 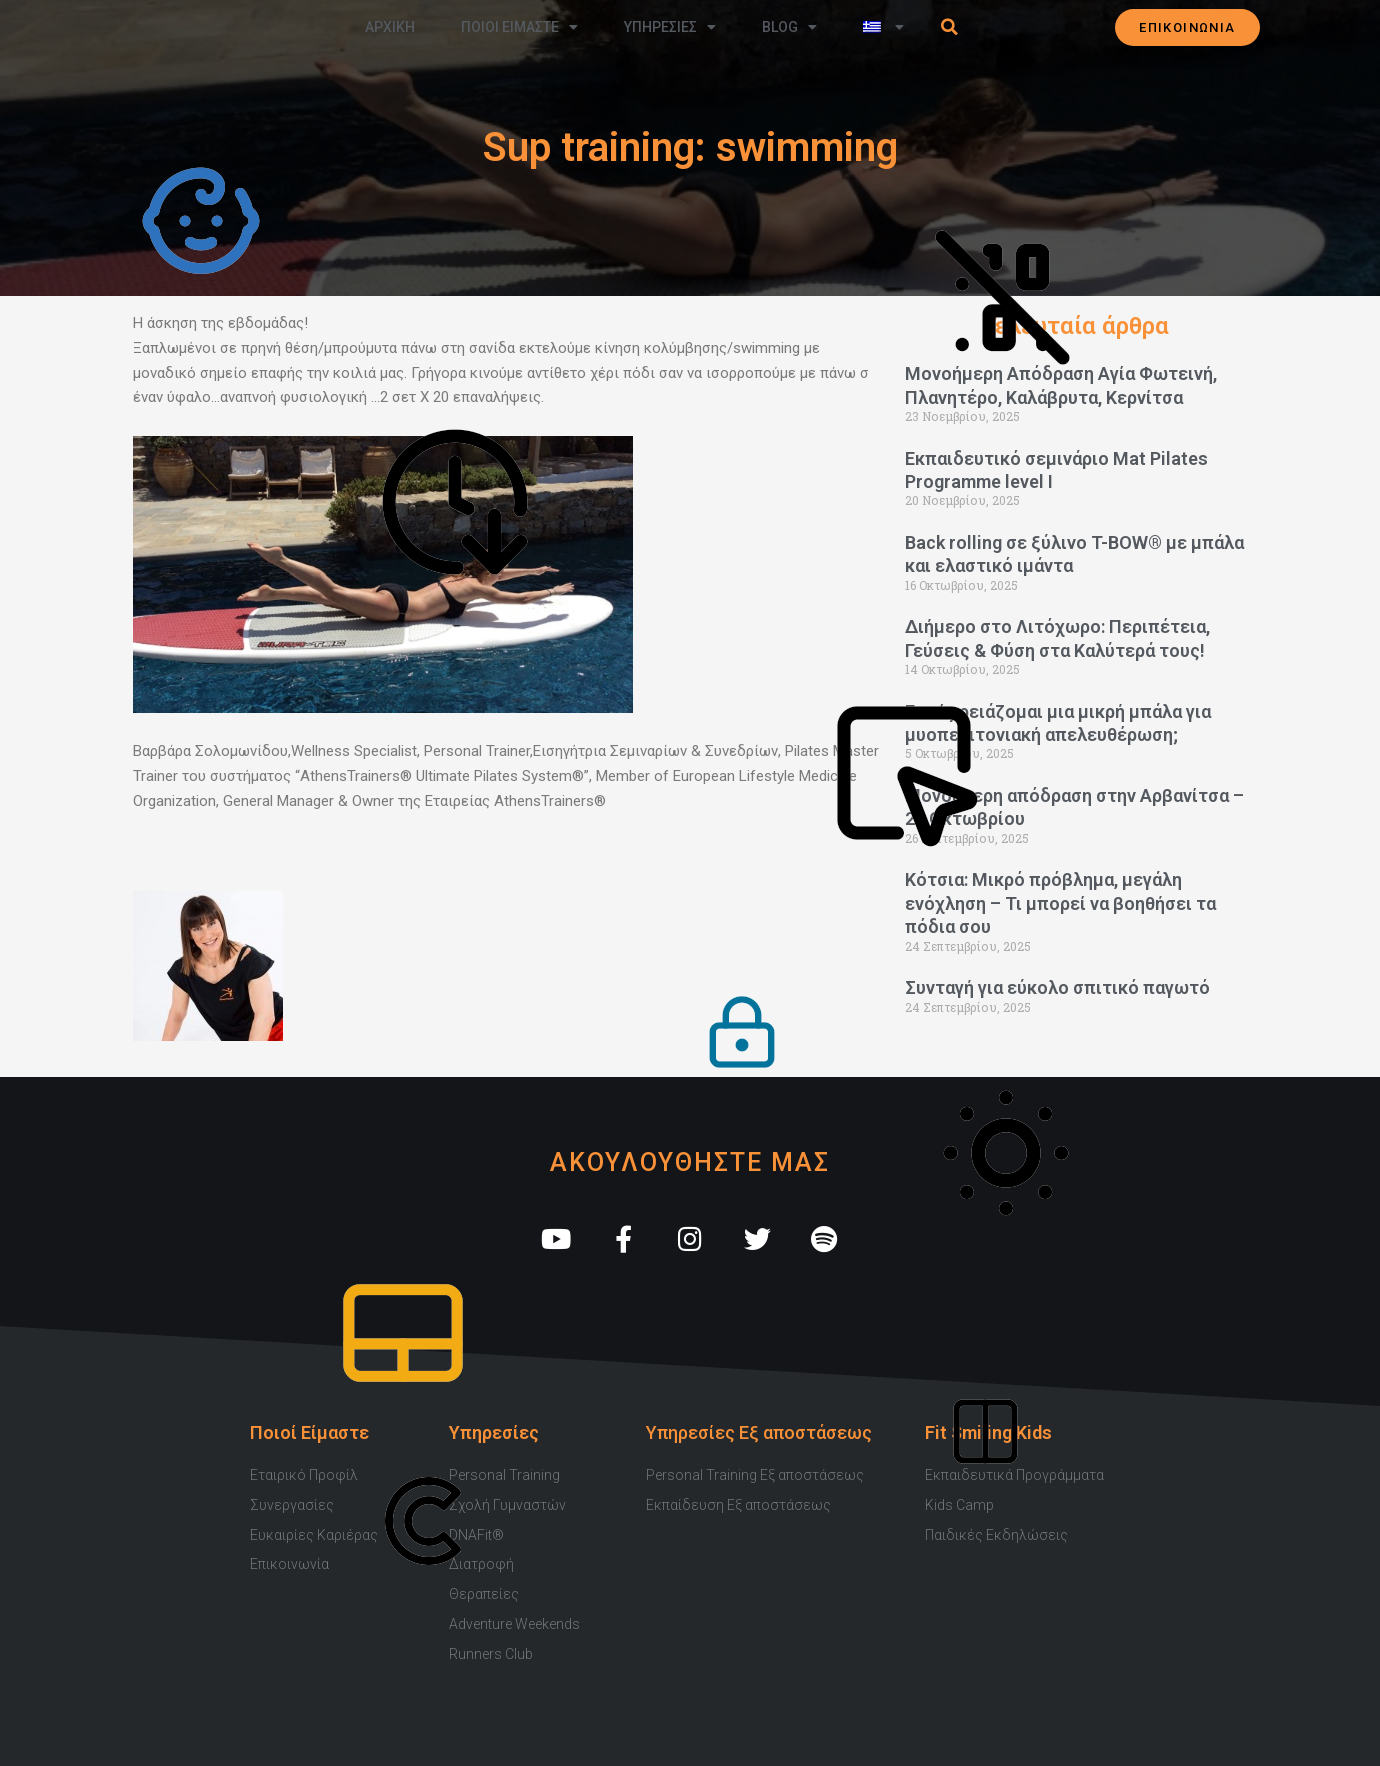 What do you see at coordinates (425, 1521) in the screenshot?
I see `link to coinbase account` at bounding box center [425, 1521].